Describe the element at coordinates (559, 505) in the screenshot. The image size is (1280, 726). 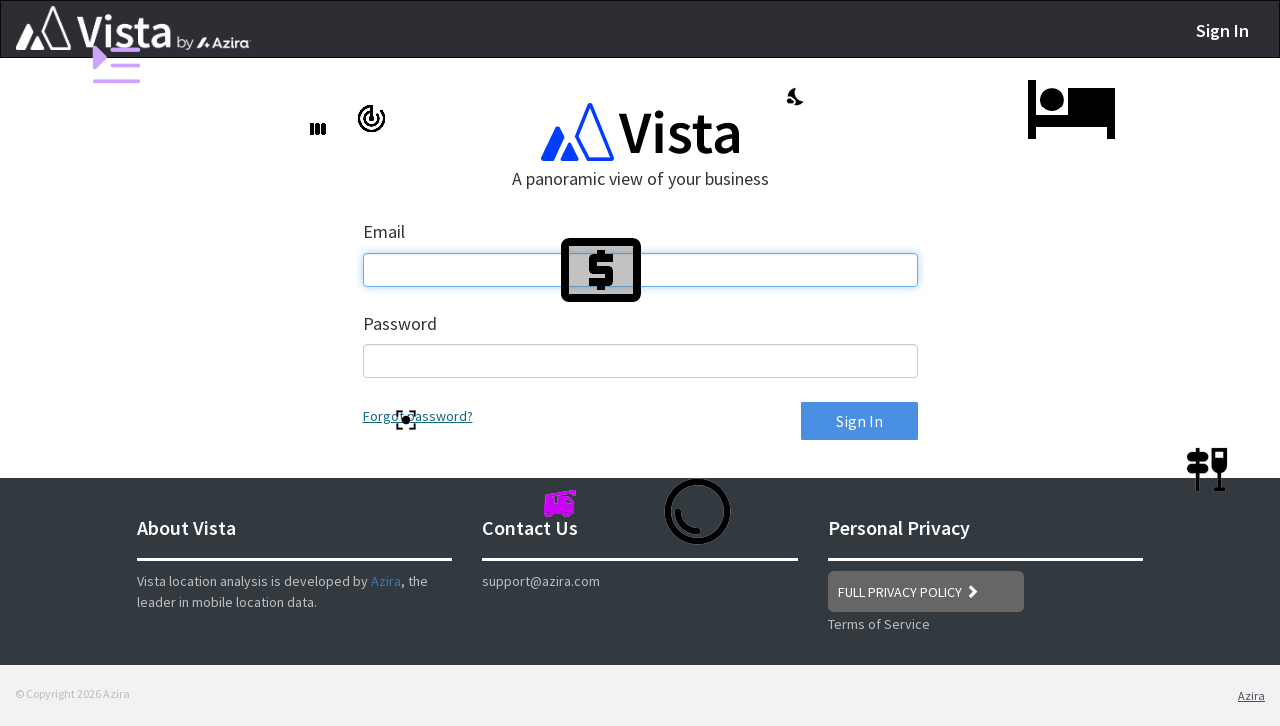
I see `request roadside assistance or towing` at that location.